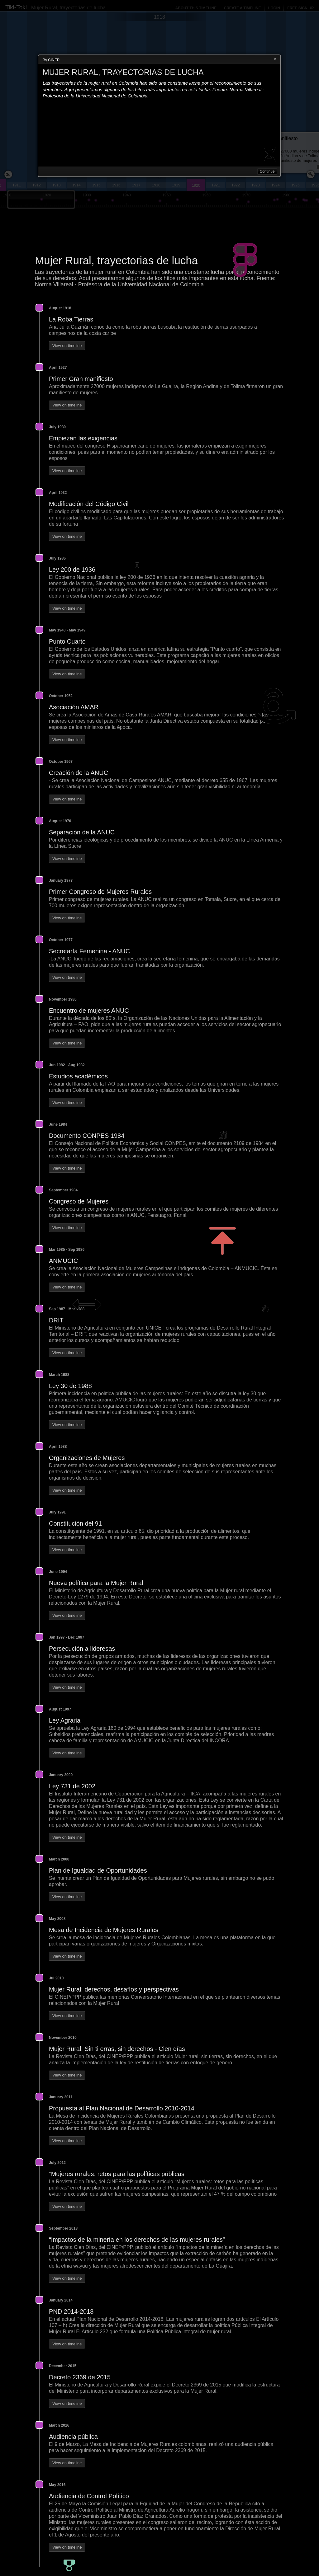  Describe the element at coordinates (87, 1304) in the screenshot. I see `resize element horizontally` at that location.